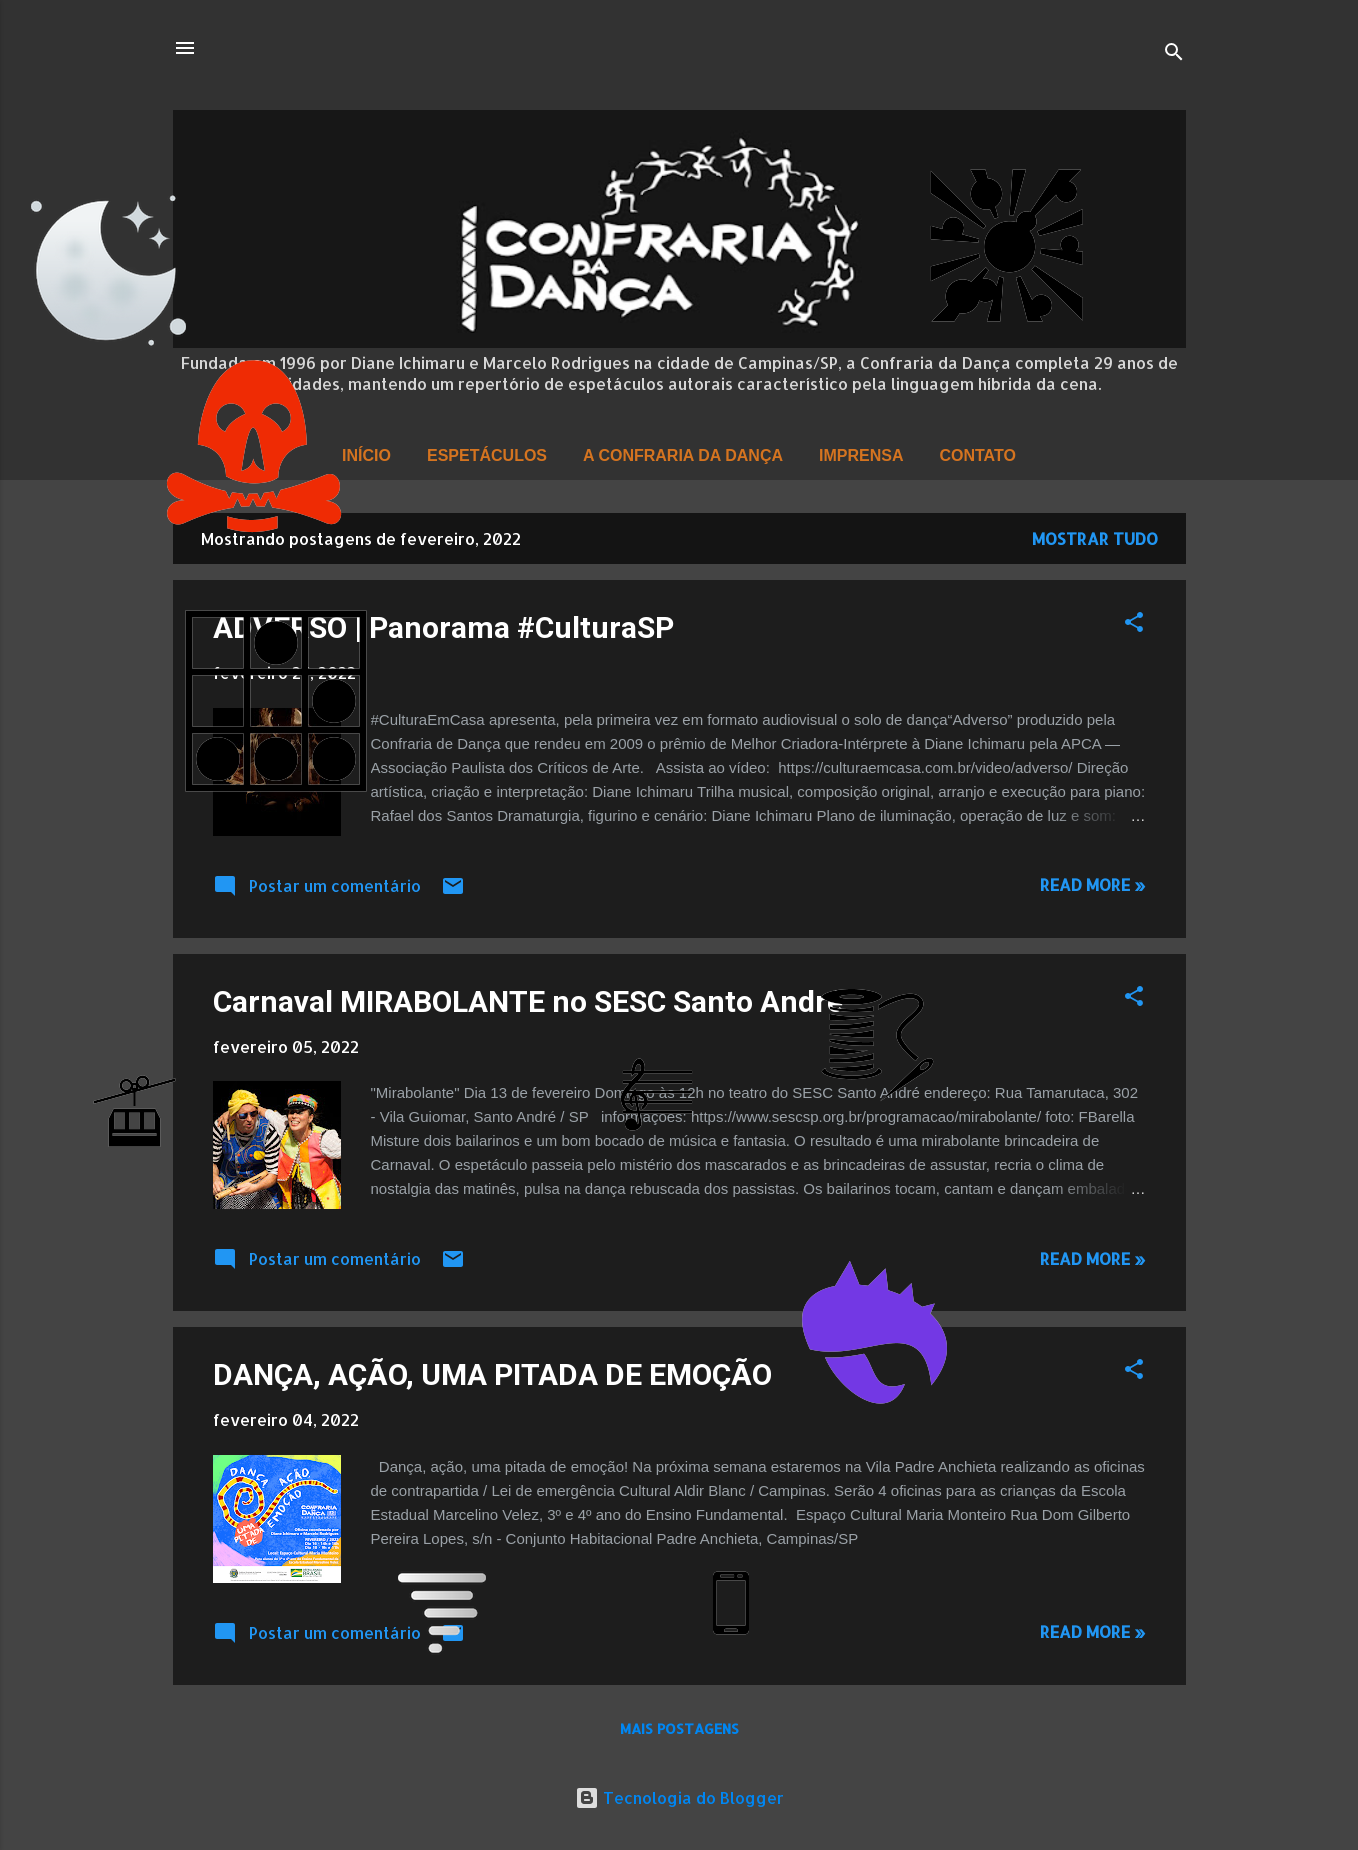 The image size is (1358, 1850). I want to click on indicates a collapse or implosion effect in gameplay, so click(1007, 245).